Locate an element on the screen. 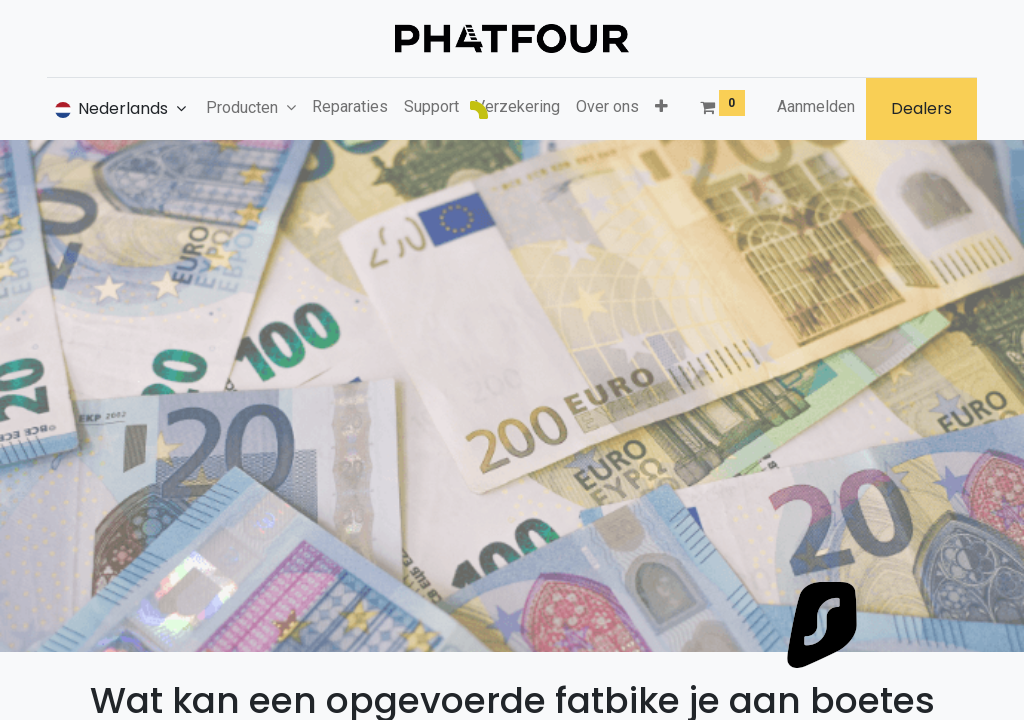 The height and width of the screenshot is (720, 1024). open surfshark vpn app is located at coordinates (822, 625).